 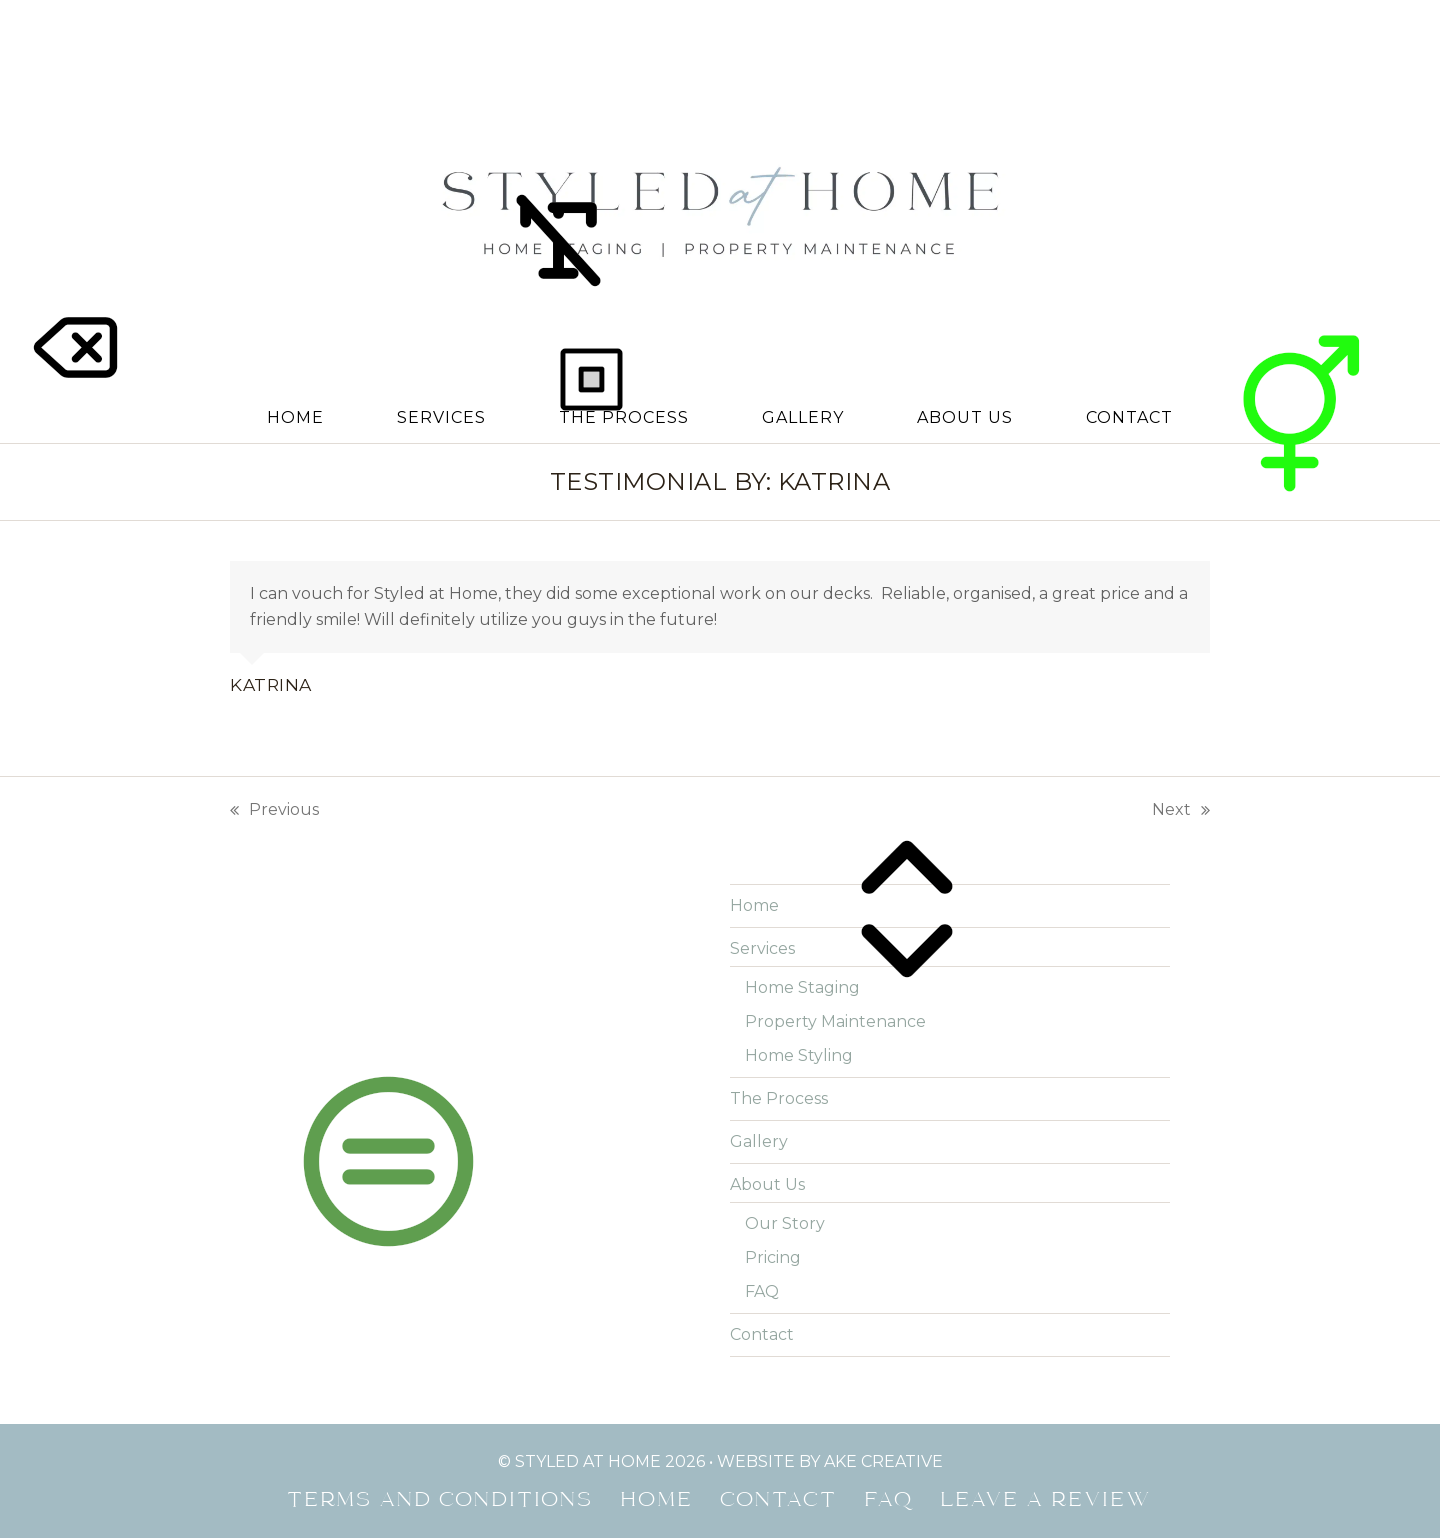 What do you see at coordinates (907, 909) in the screenshot?
I see `expand or collapse a dropdown menu` at bounding box center [907, 909].